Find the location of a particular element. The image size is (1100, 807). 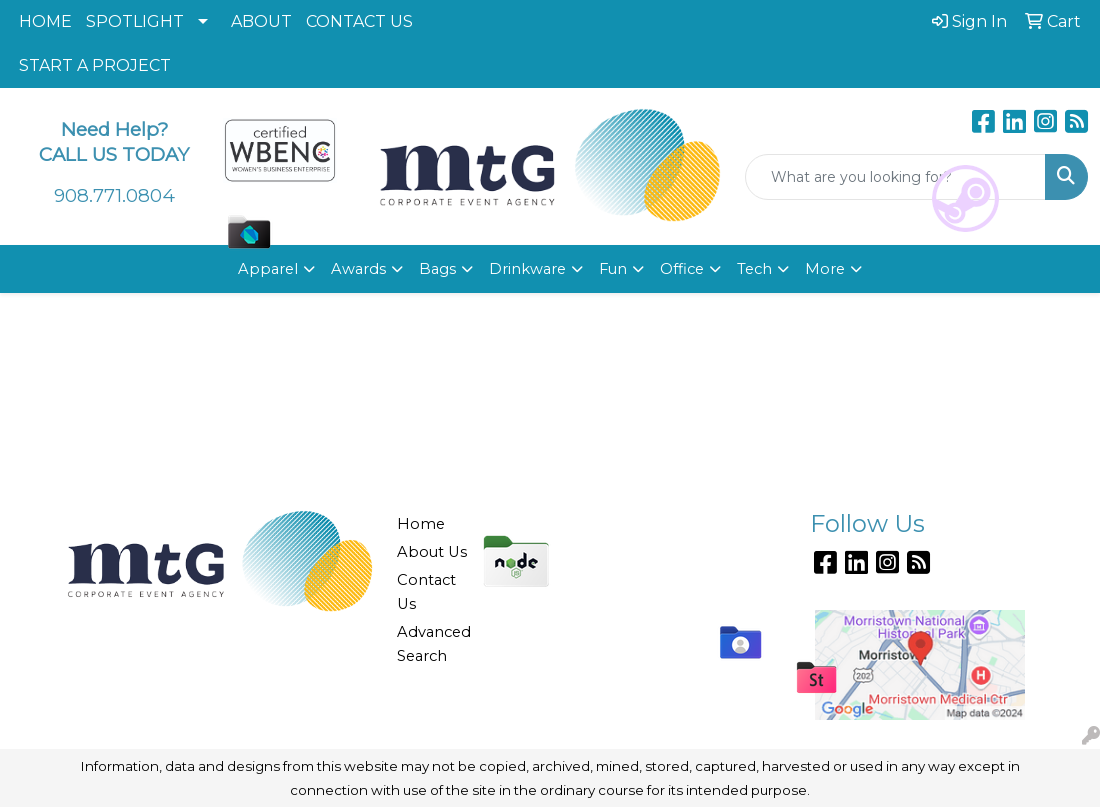

open node.js project folder is located at coordinates (516, 563).